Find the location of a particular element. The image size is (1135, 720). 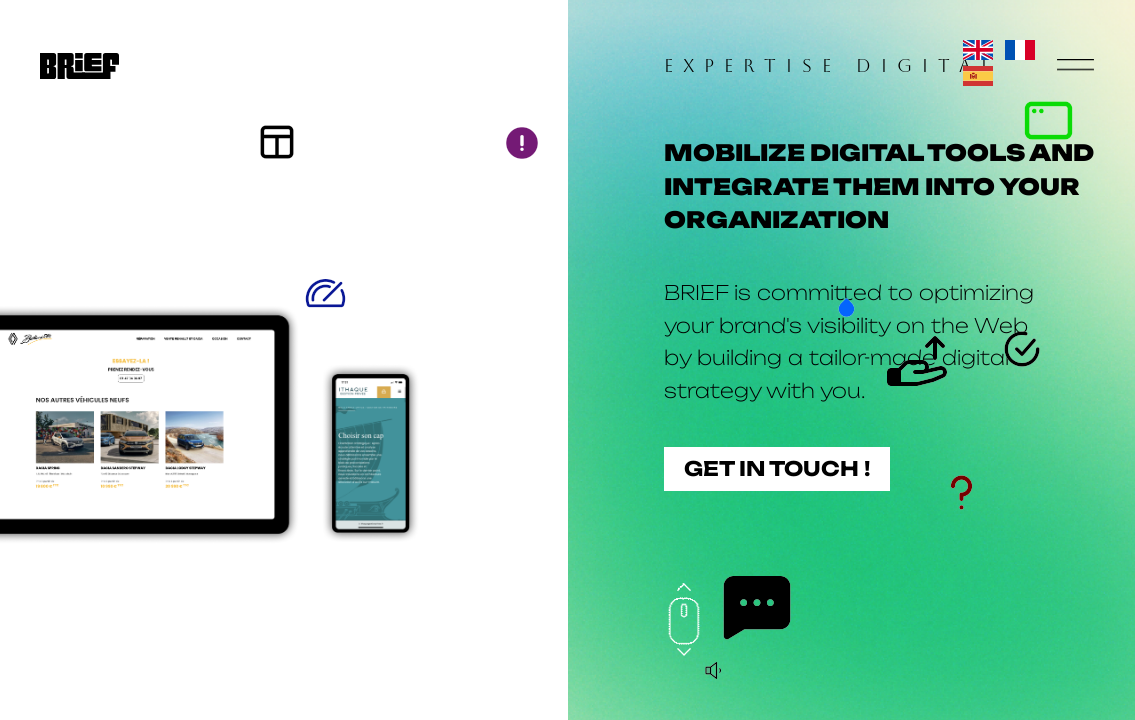

adjust water or hydration settings is located at coordinates (846, 307).